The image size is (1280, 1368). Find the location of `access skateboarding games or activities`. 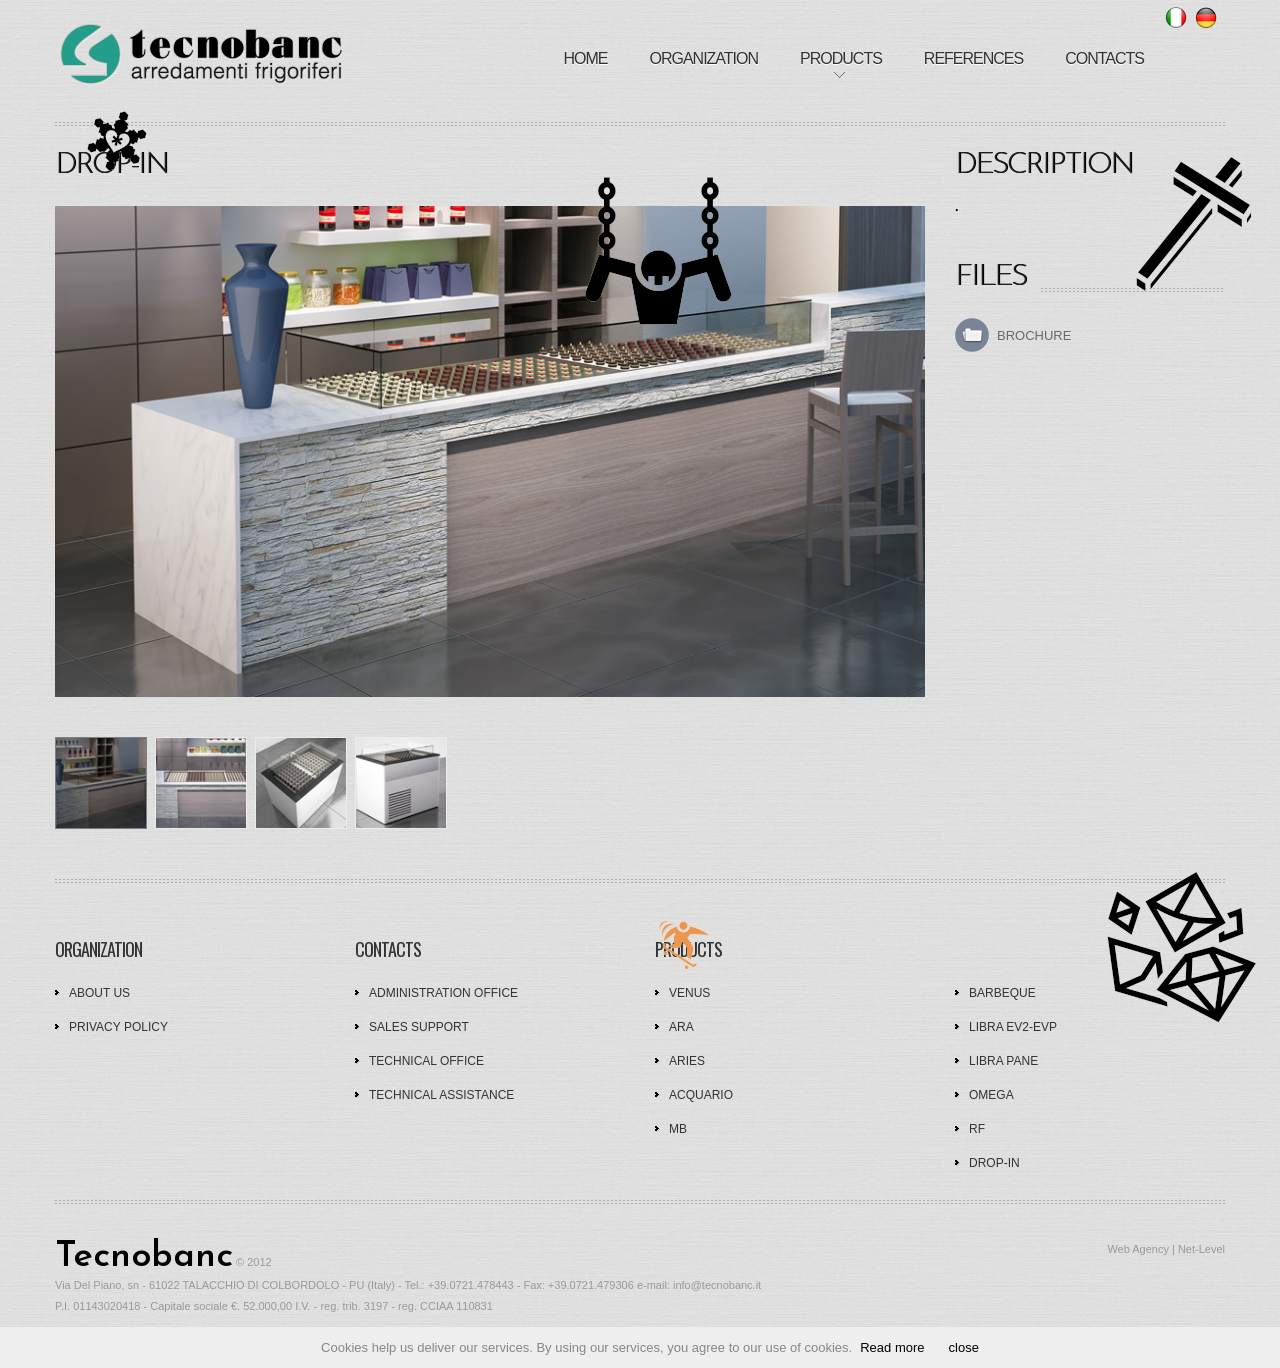

access skateboarding games or activities is located at coordinates (684, 945).